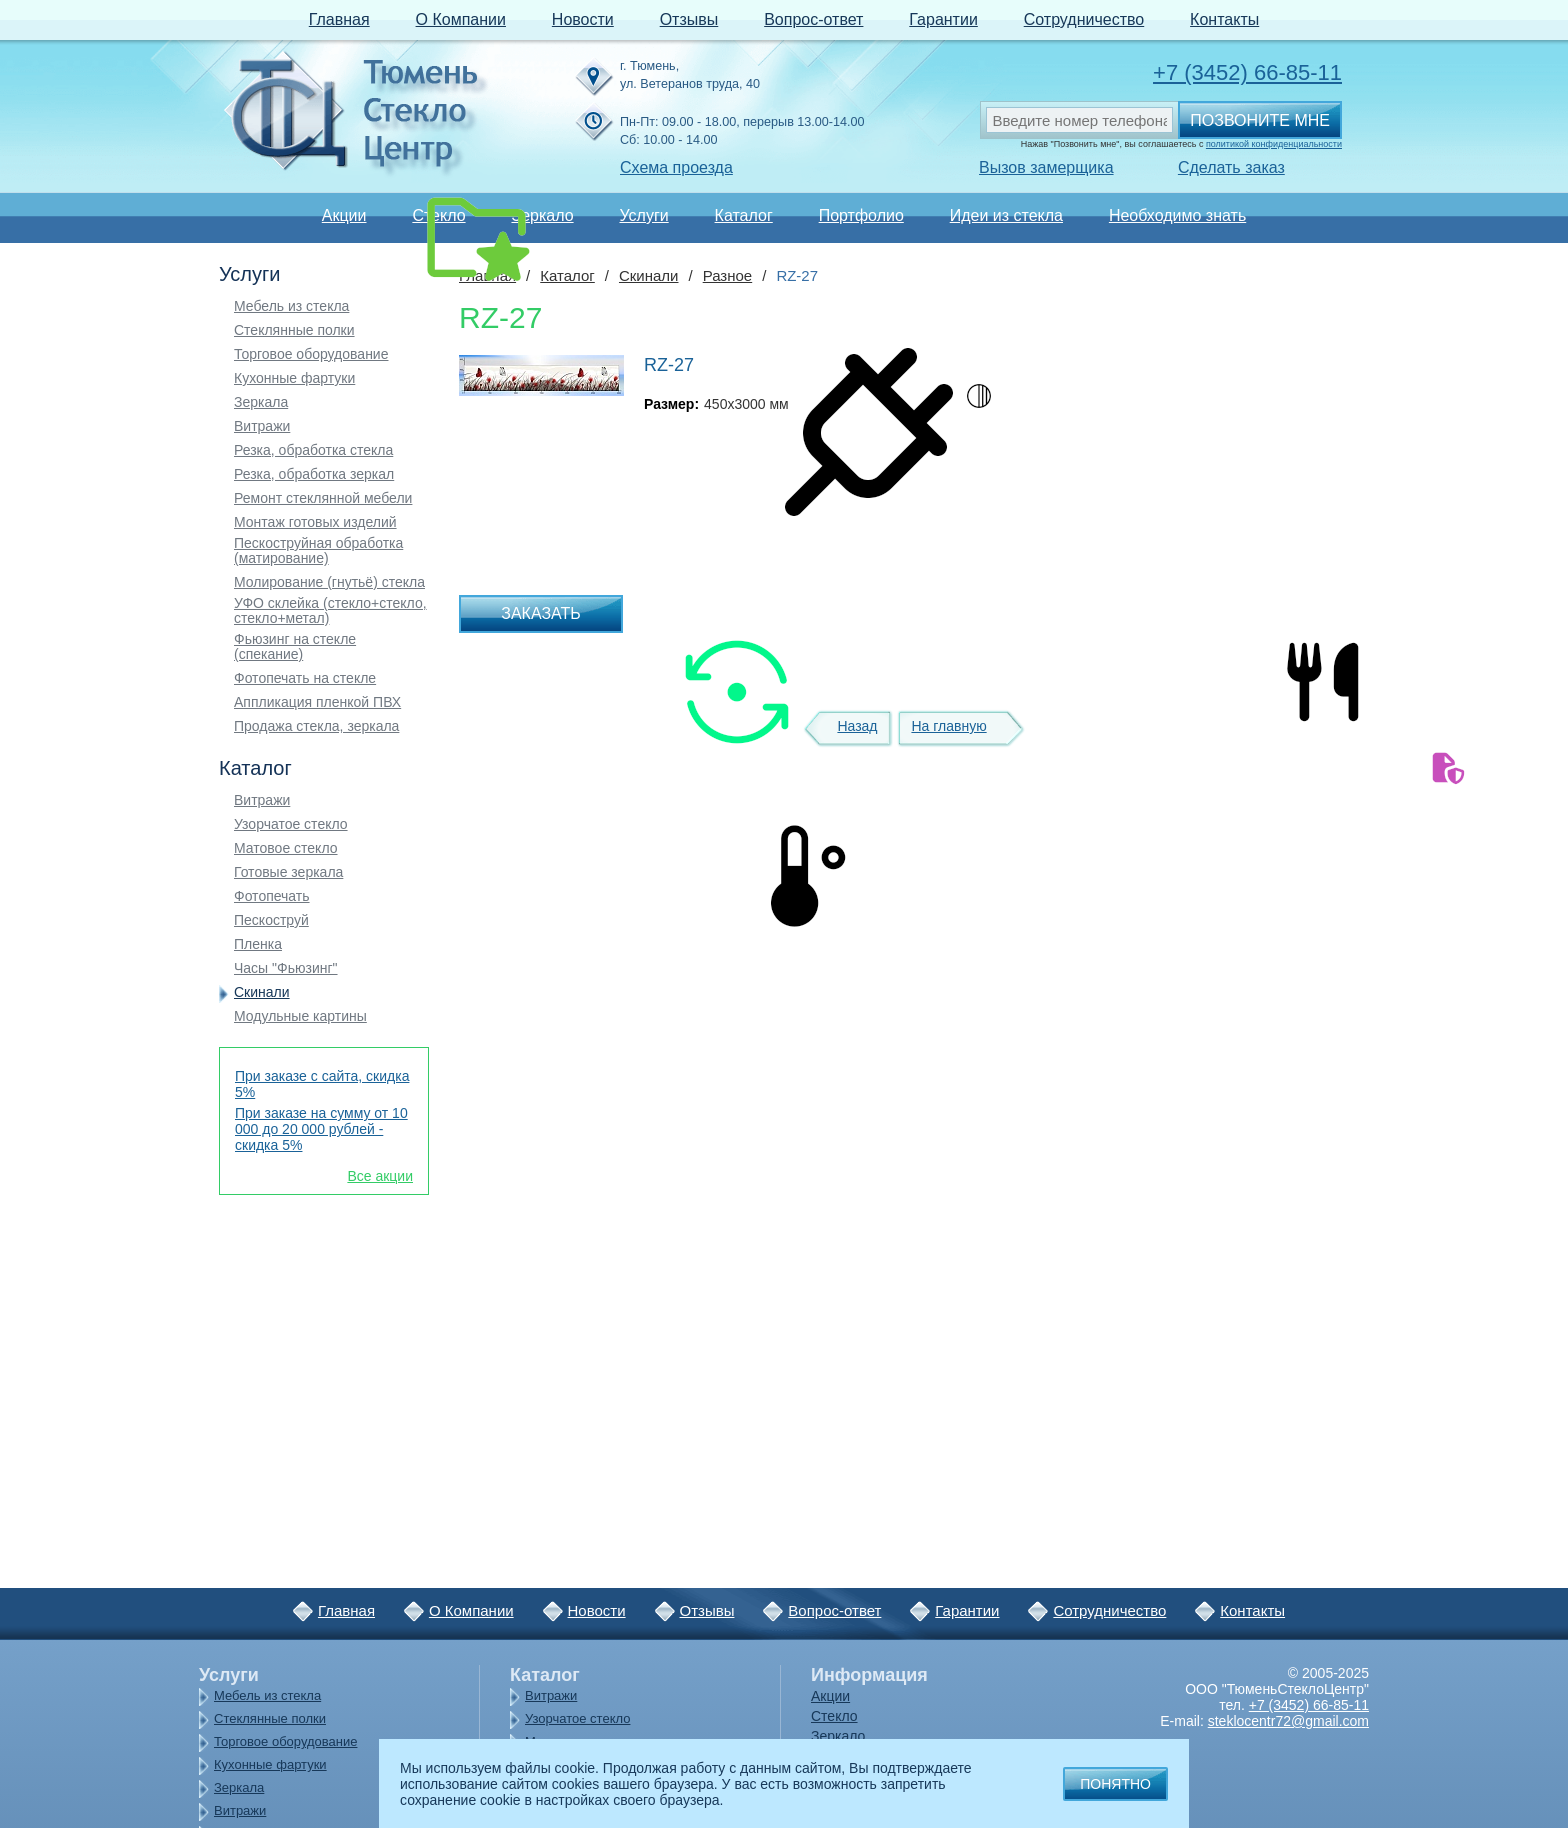 The height and width of the screenshot is (1828, 1568). Describe the element at coordinates (1447, 767) in the screenshot. I see `indicates a protected or secure file` at that location.